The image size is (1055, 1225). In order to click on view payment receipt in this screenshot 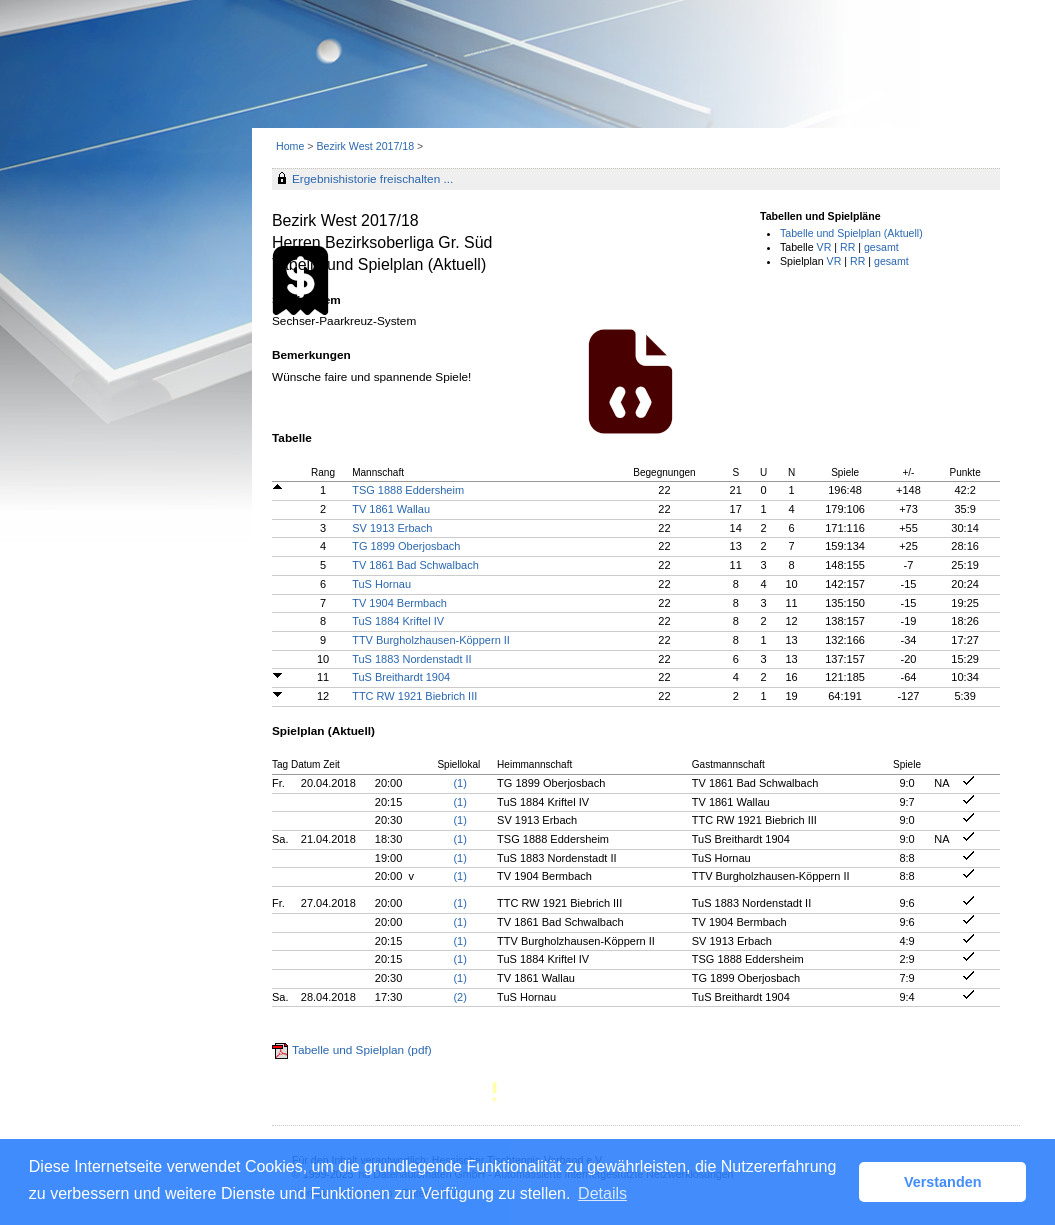, I will do `click(300, 280)`.